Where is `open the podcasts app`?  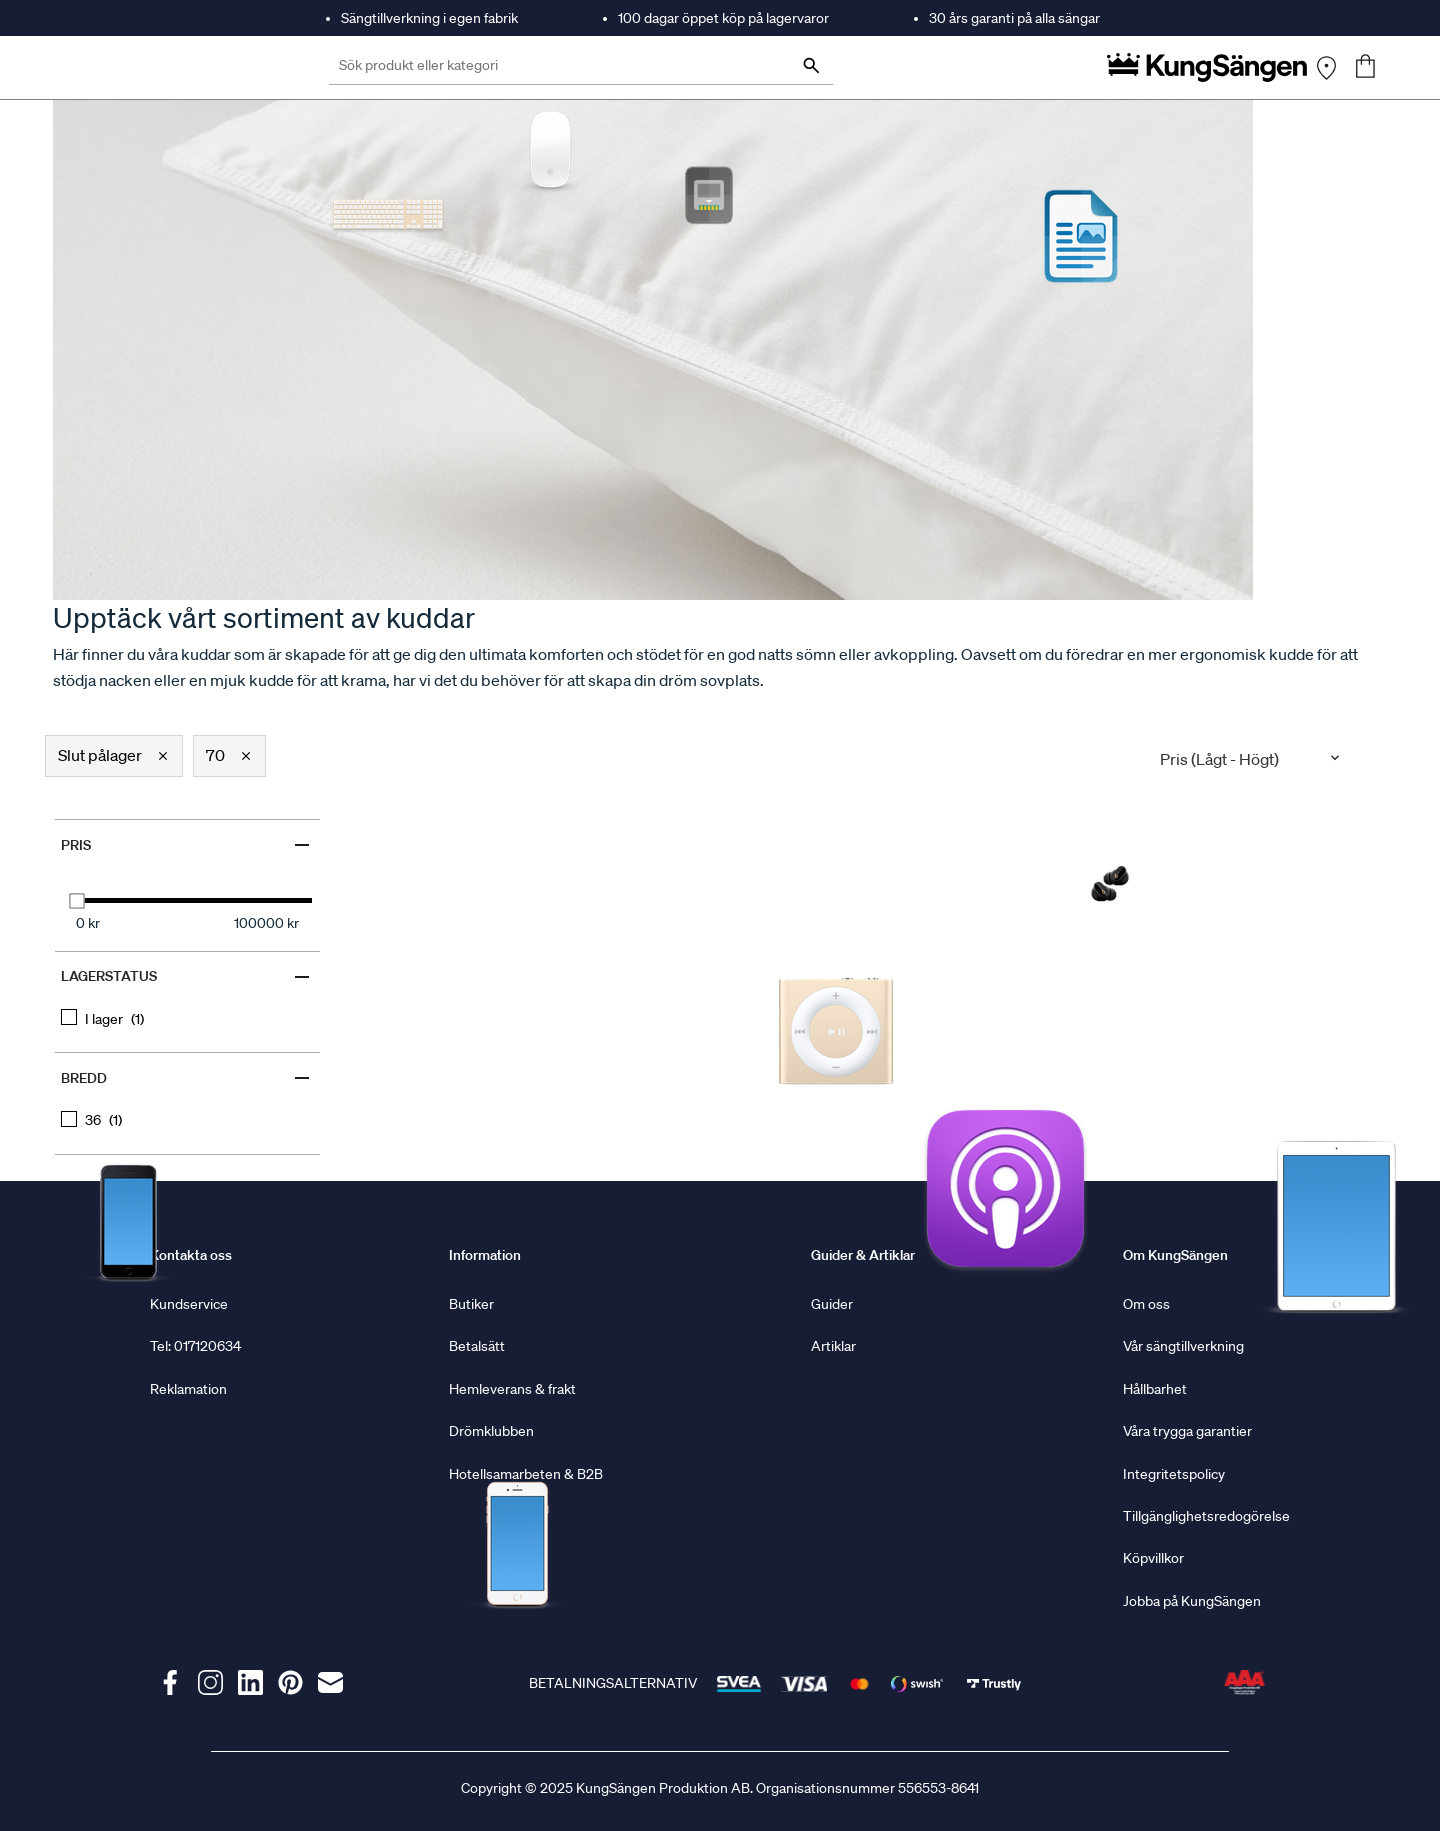
open the podcasts app is located at coordinates (1005, 1188).